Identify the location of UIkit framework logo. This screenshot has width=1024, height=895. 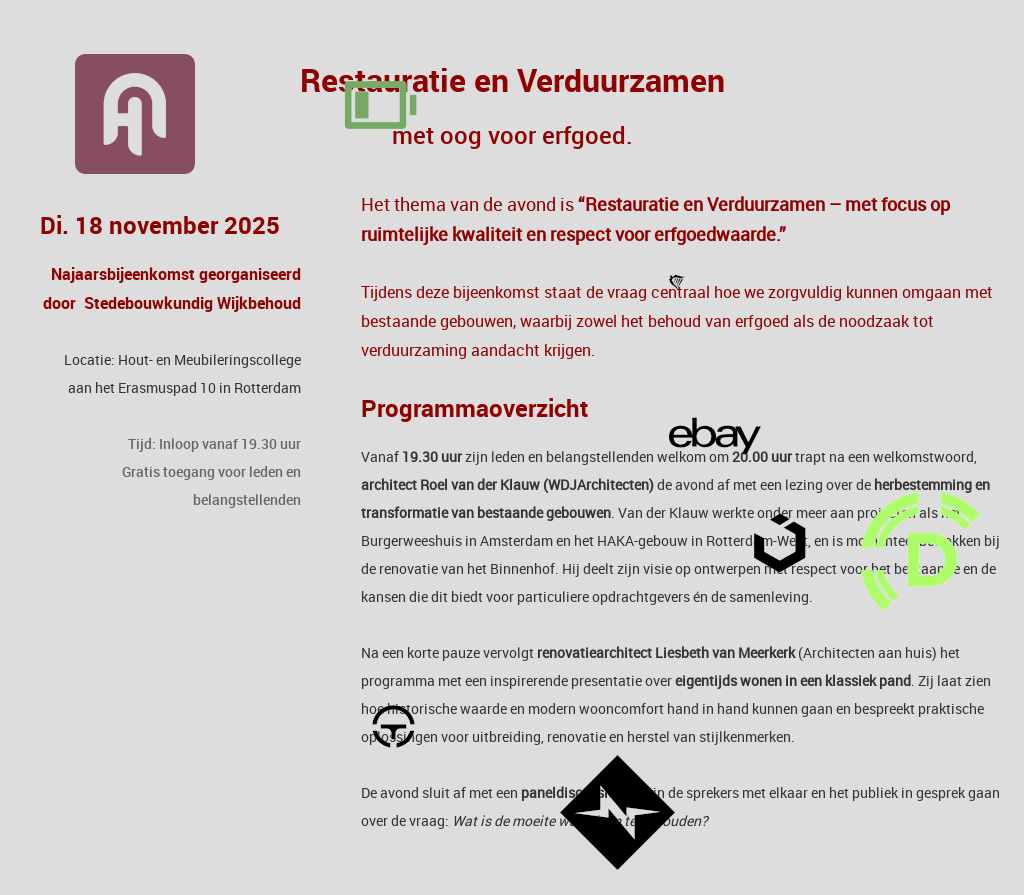
(780, 543).